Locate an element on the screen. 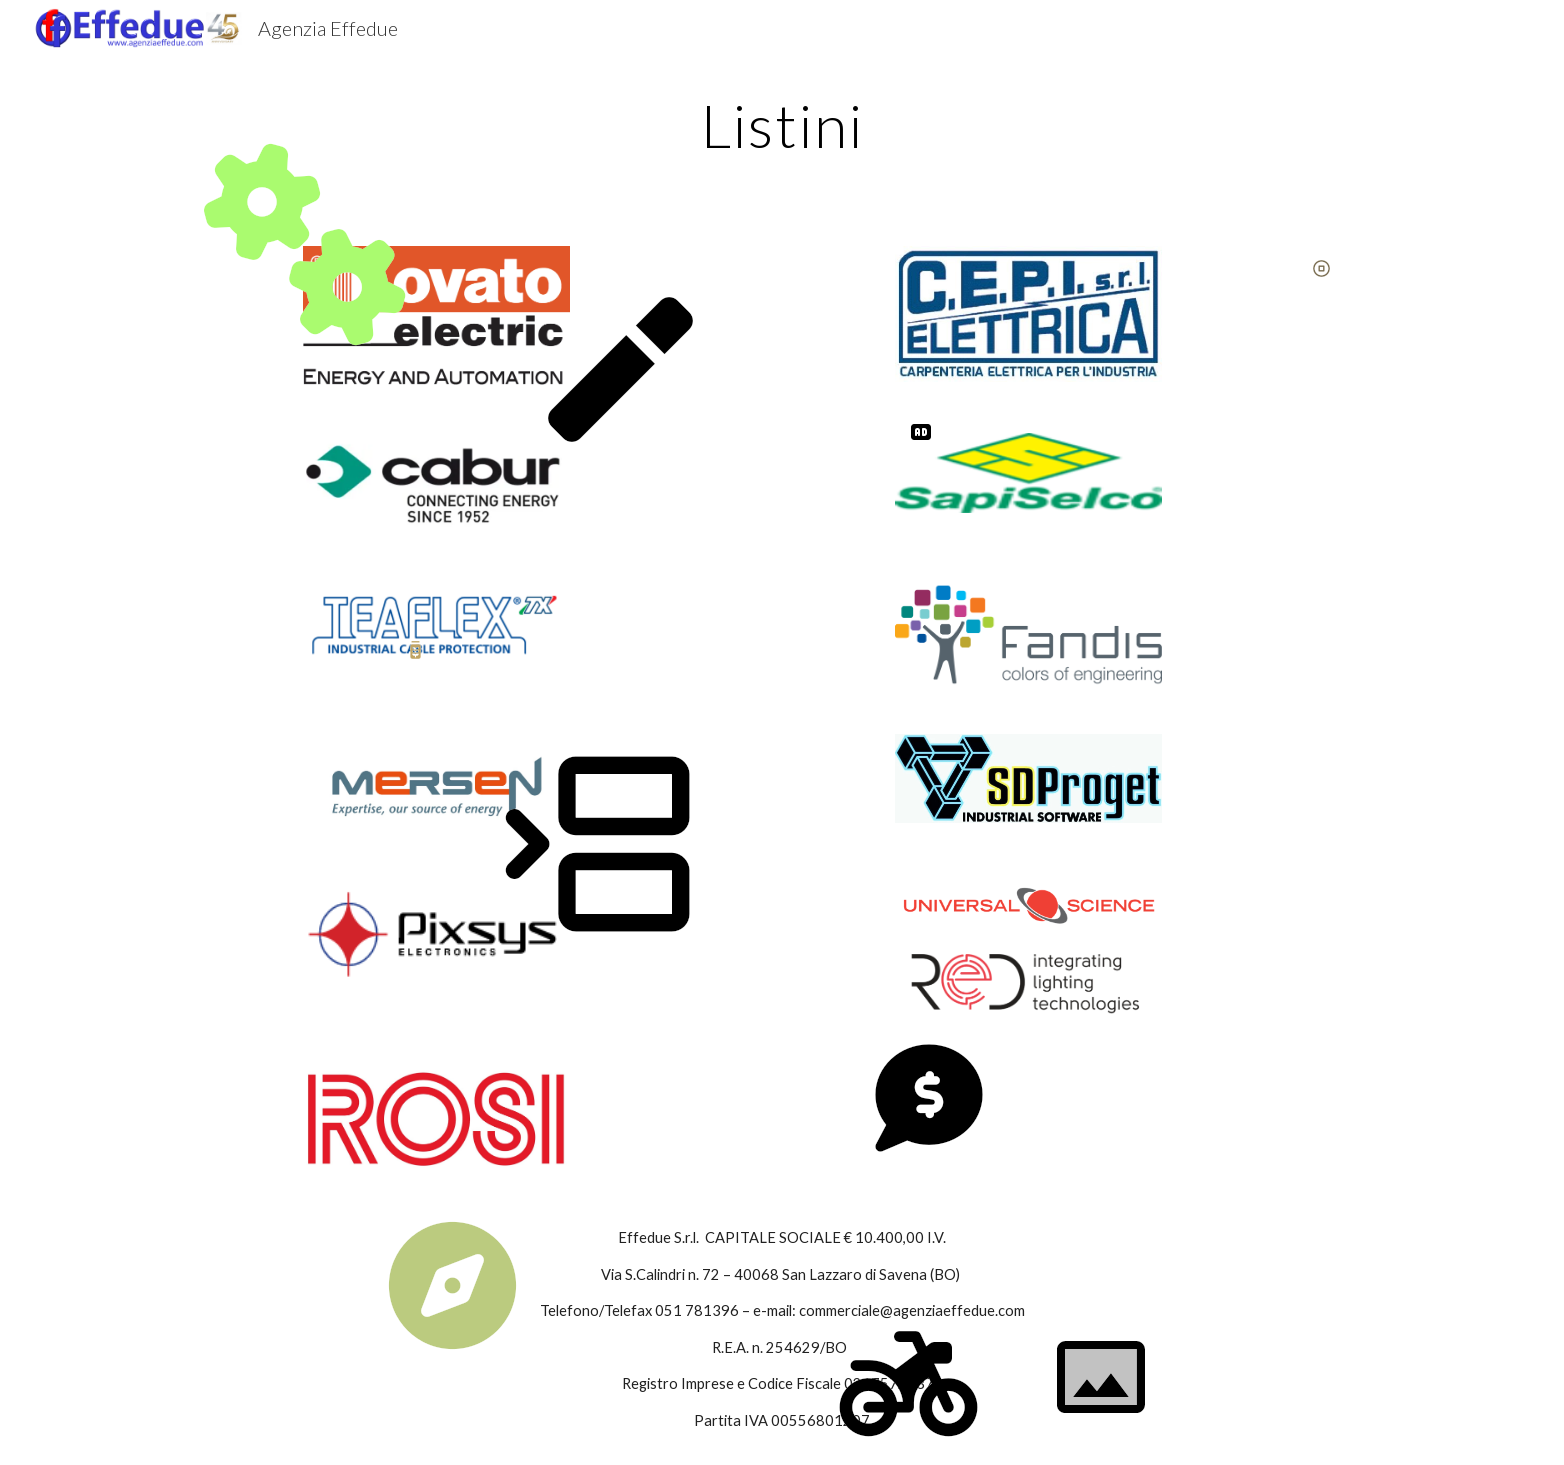 This screenshot has height=1465, width=1564. stop media playback is located at coordinates (1321, 268).